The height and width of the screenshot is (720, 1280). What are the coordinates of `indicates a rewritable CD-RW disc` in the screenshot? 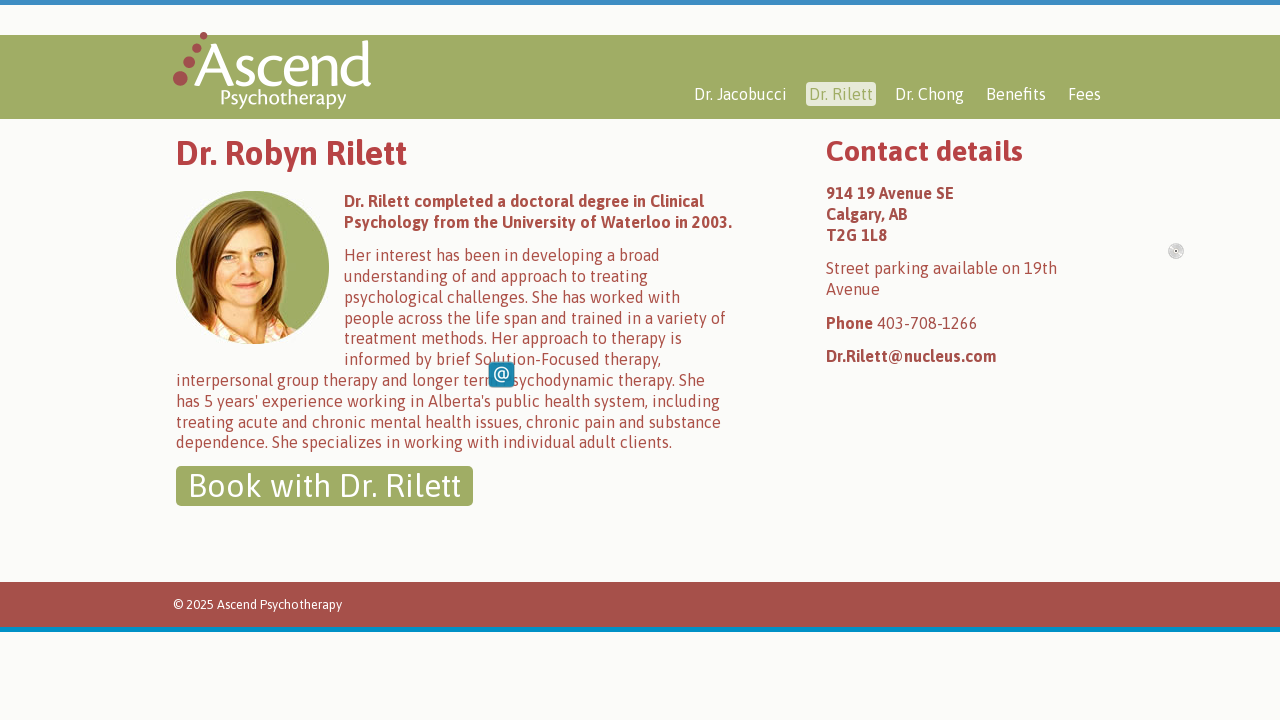 It's located at (1176, 251).